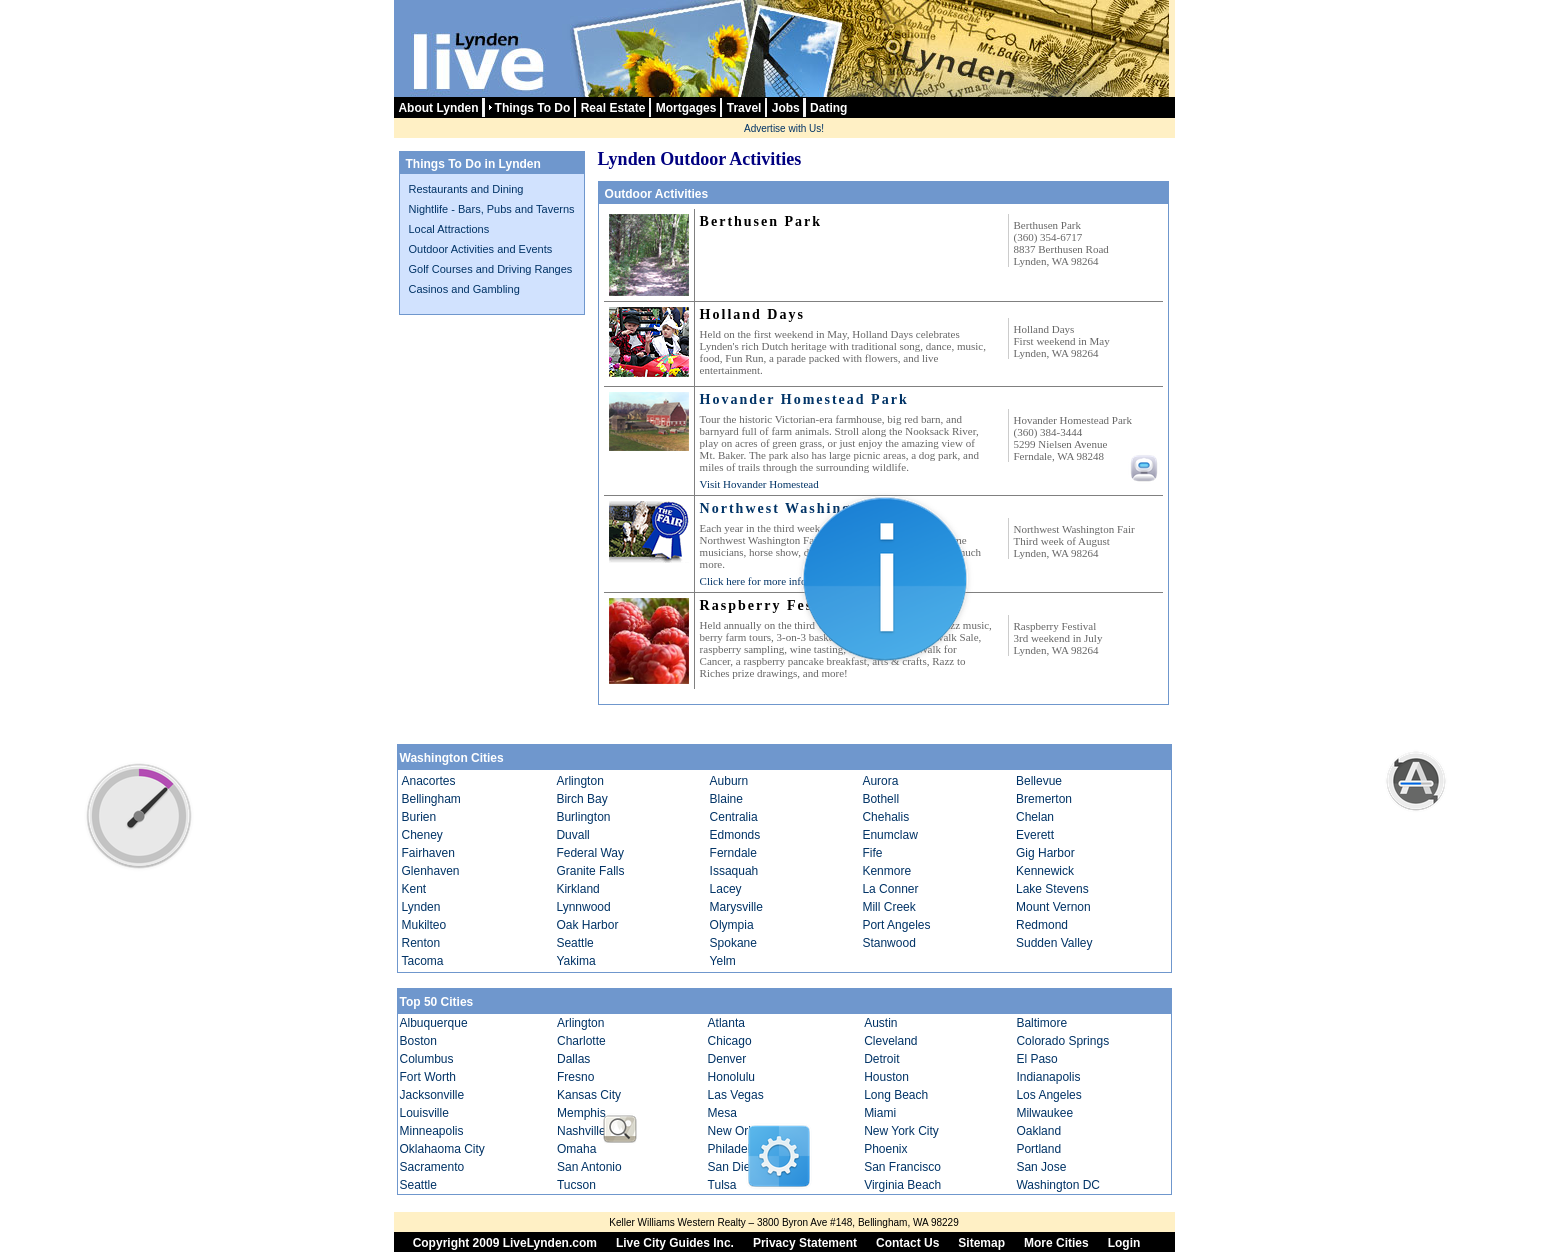 The height and width of the screenshot is (1252, 1568). I want to click on indicates informational message or status, so click(885, 579).